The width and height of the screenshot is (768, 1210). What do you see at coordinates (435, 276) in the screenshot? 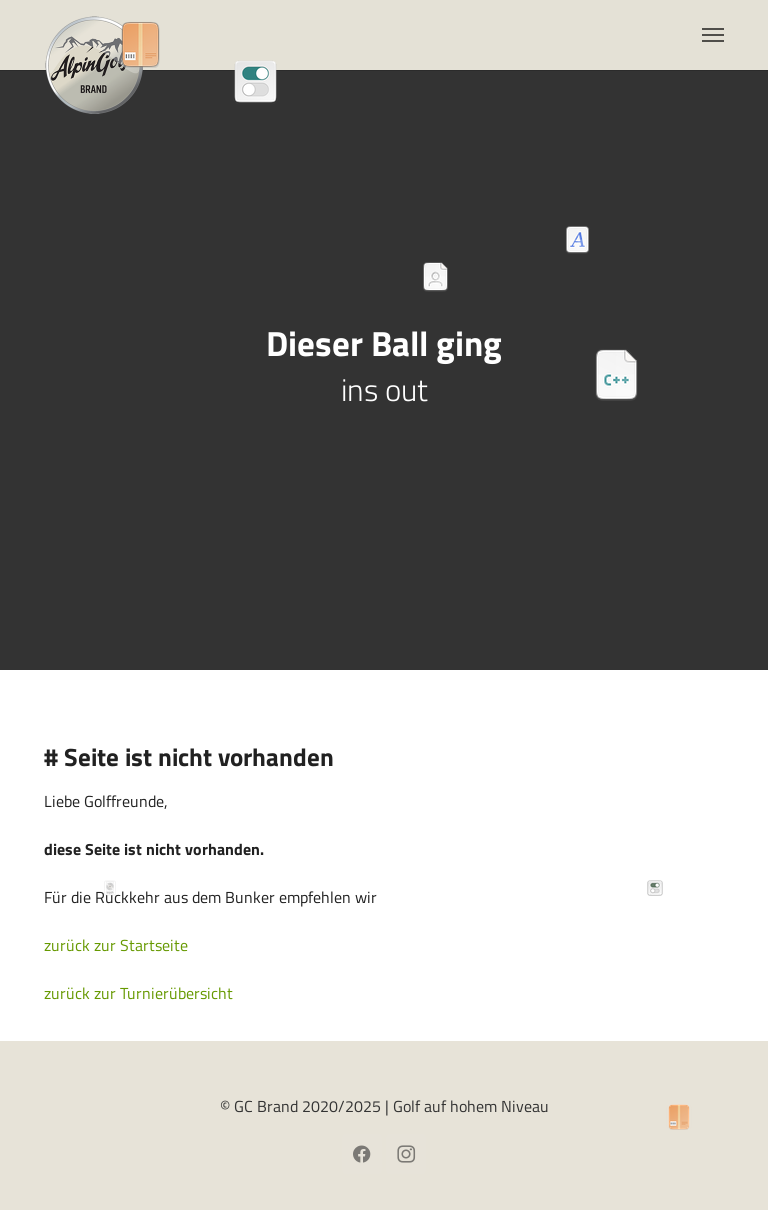
I see `credits or attribution file` at bounding box center [435, 276].